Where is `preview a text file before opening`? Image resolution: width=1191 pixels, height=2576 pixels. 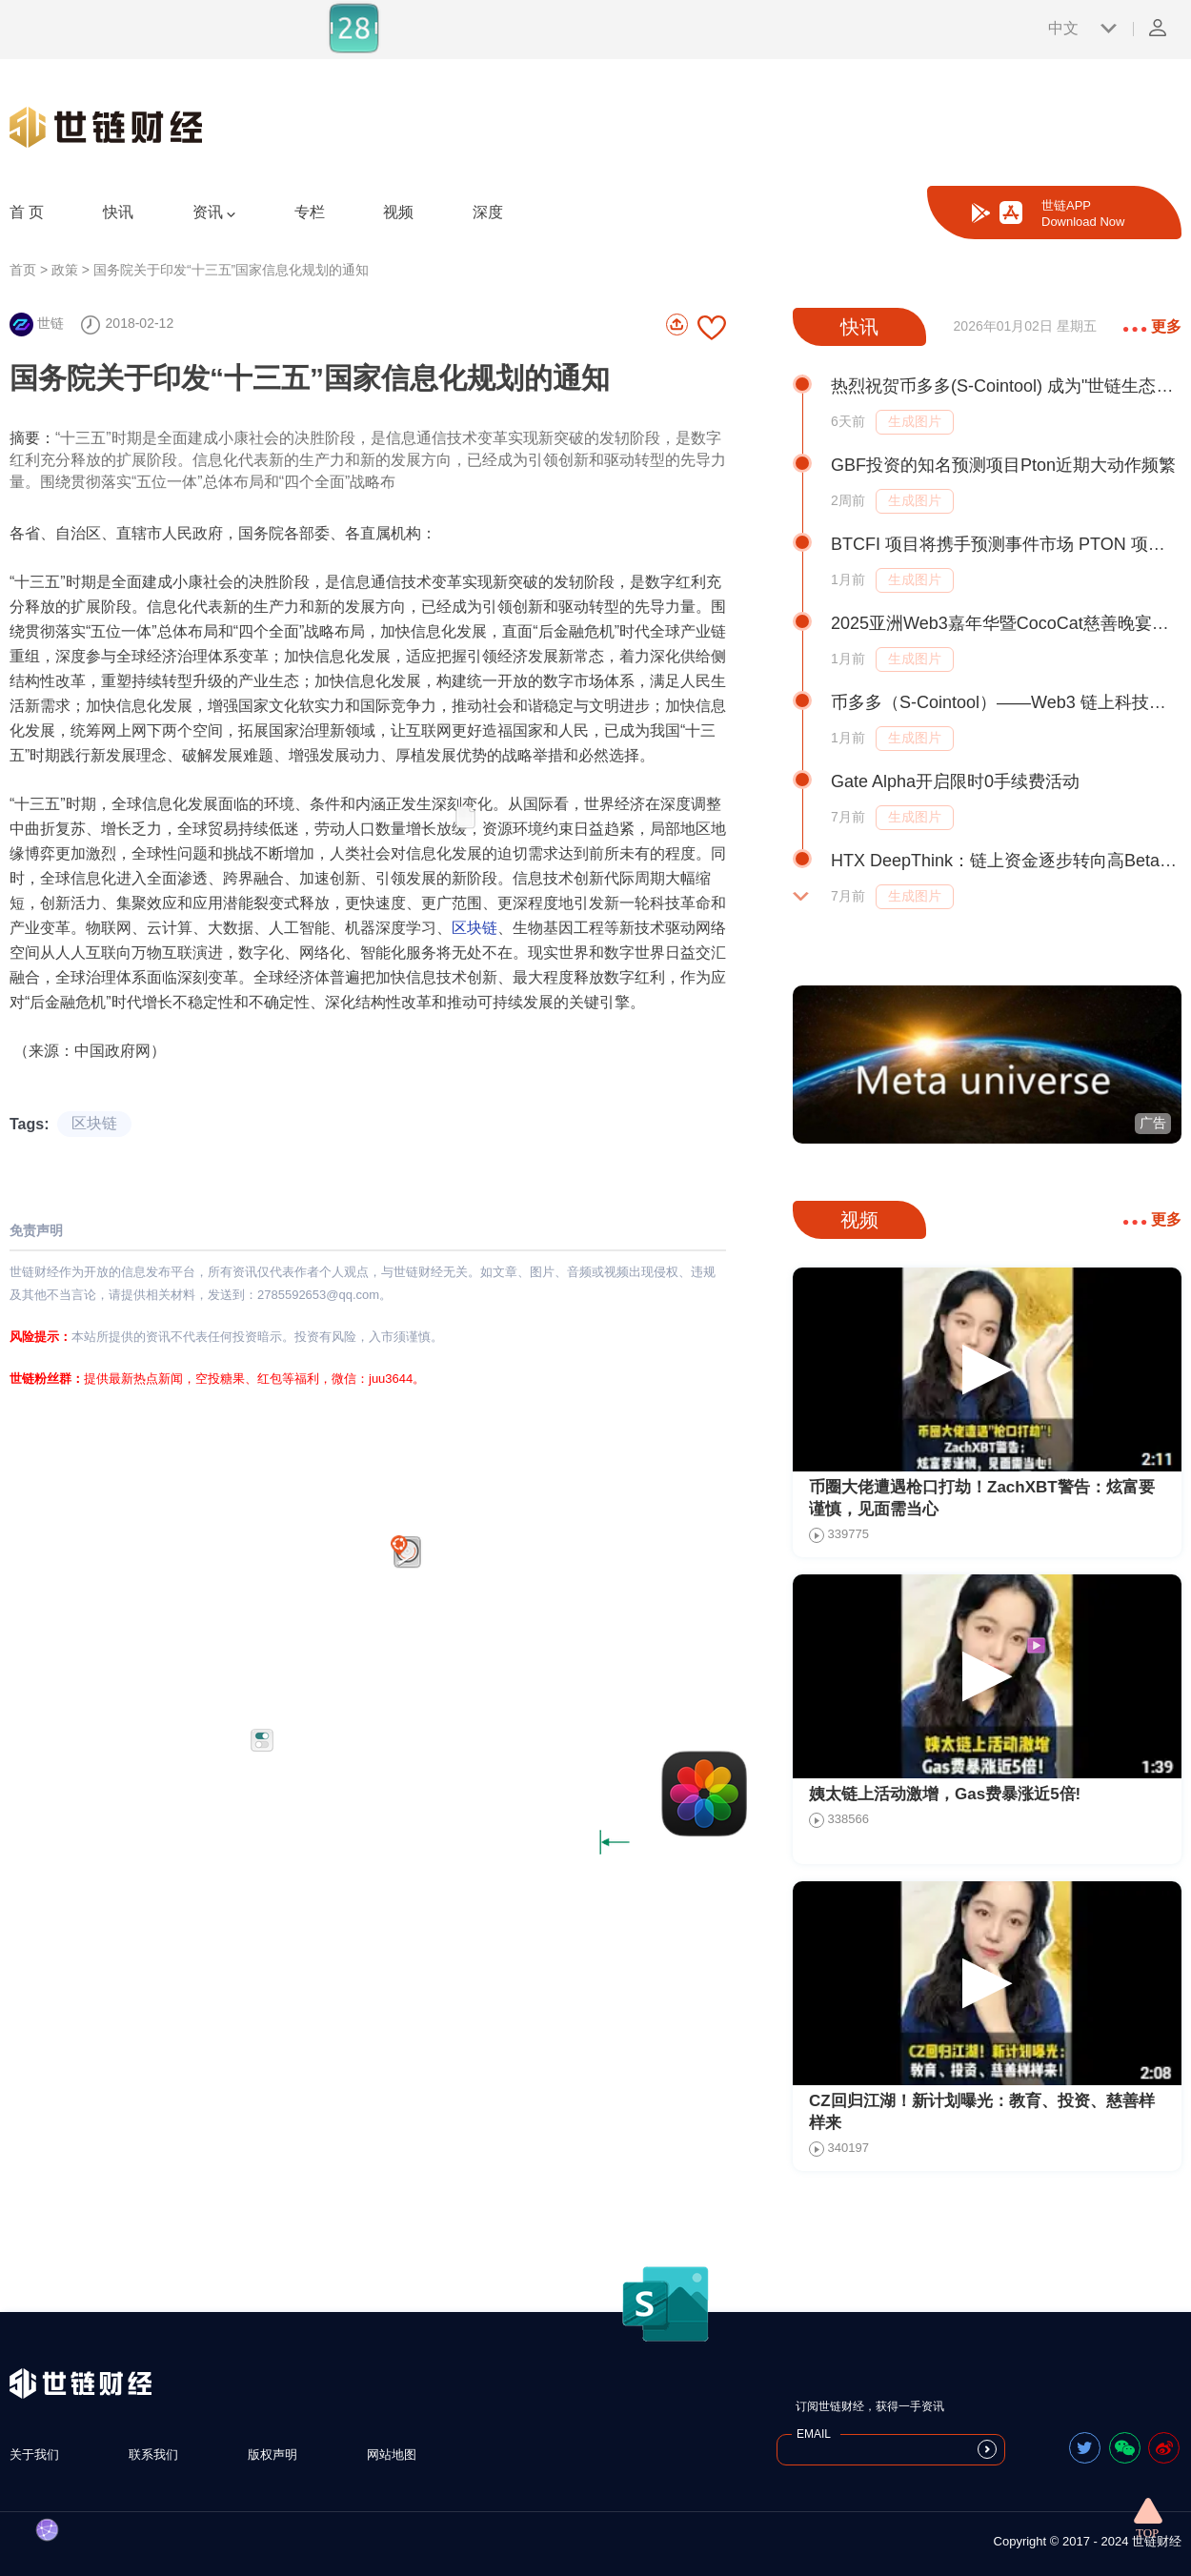 preview a text file before opening is located at coordinates (465, 817).